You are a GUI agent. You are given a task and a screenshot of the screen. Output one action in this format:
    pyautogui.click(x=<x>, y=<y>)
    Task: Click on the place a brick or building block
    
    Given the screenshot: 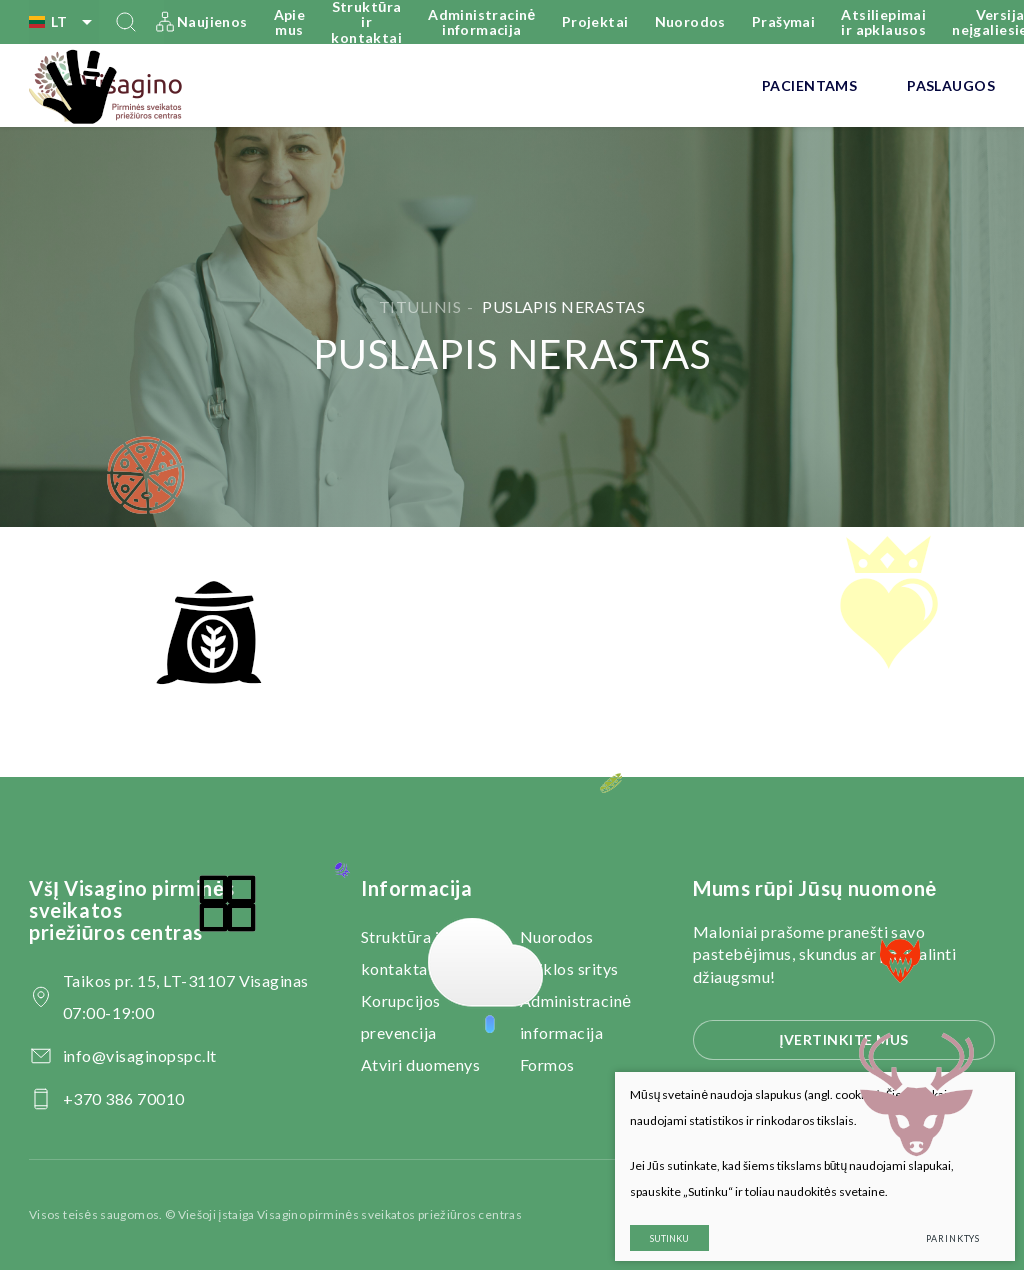 What is the action you would take?
    pyautogui.click(x=227, y=903)
    